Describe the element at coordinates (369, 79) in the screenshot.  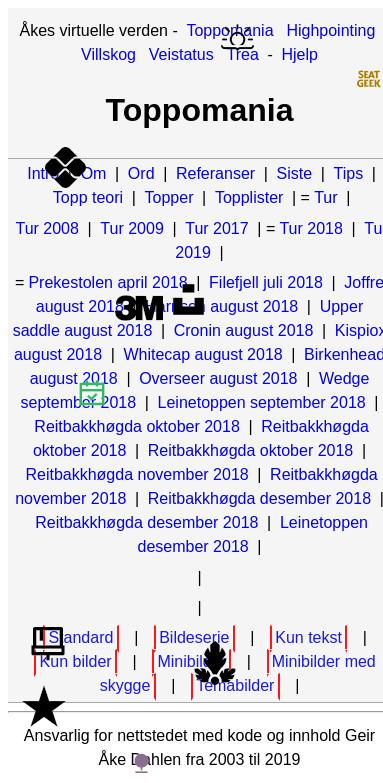
I see `open the SeatGeek app` at that location.